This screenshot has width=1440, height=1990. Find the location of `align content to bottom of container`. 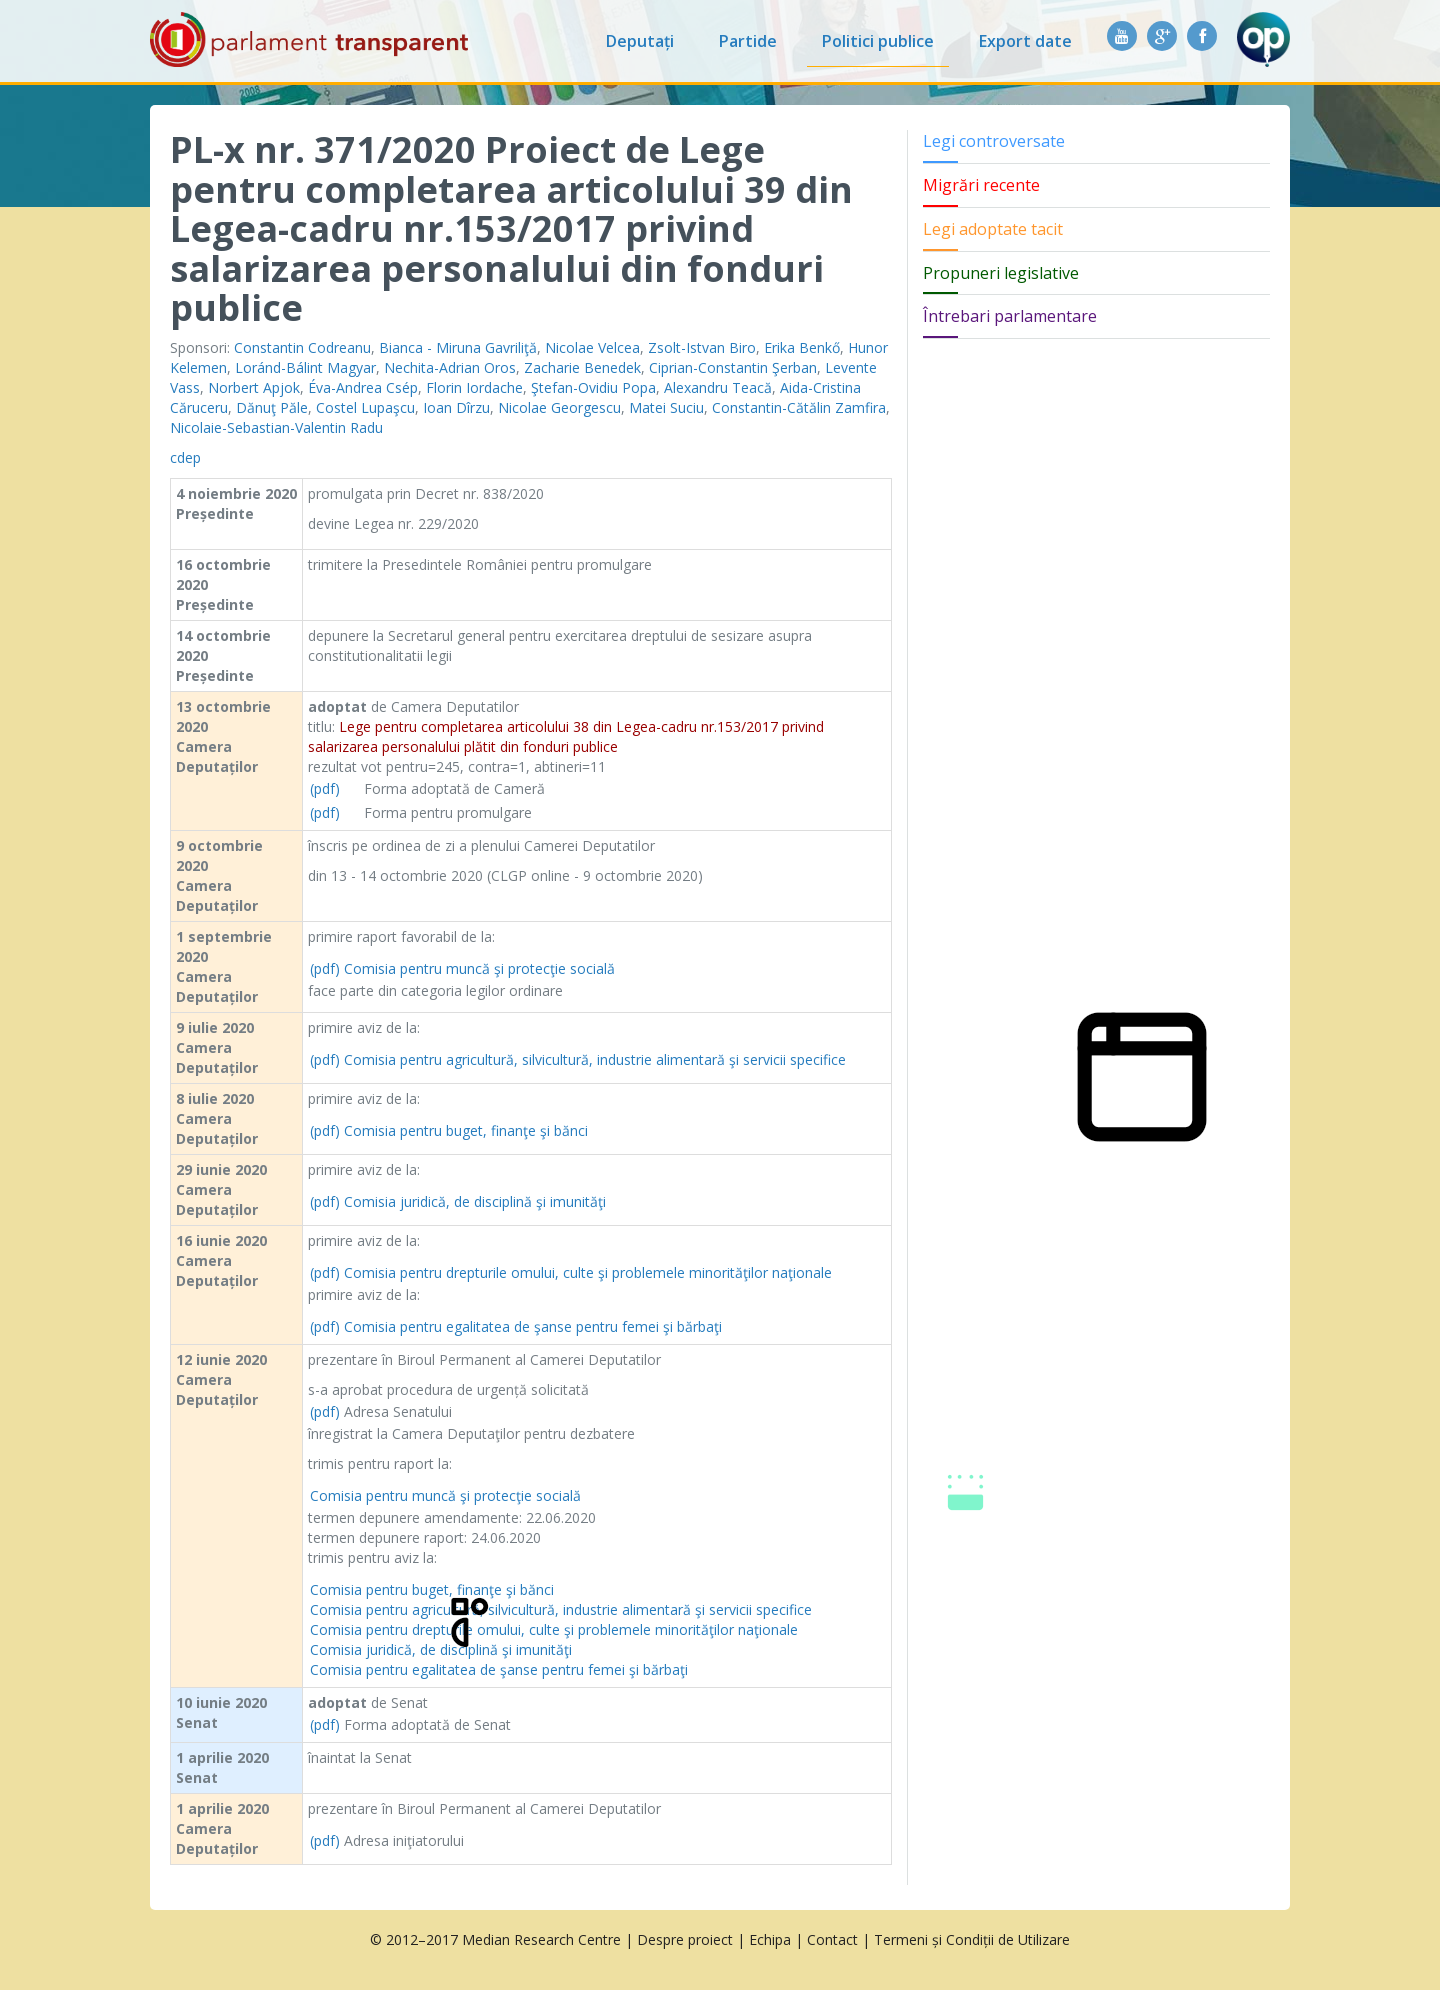

align content to bottom of container is located at coordinates (965, 1492).